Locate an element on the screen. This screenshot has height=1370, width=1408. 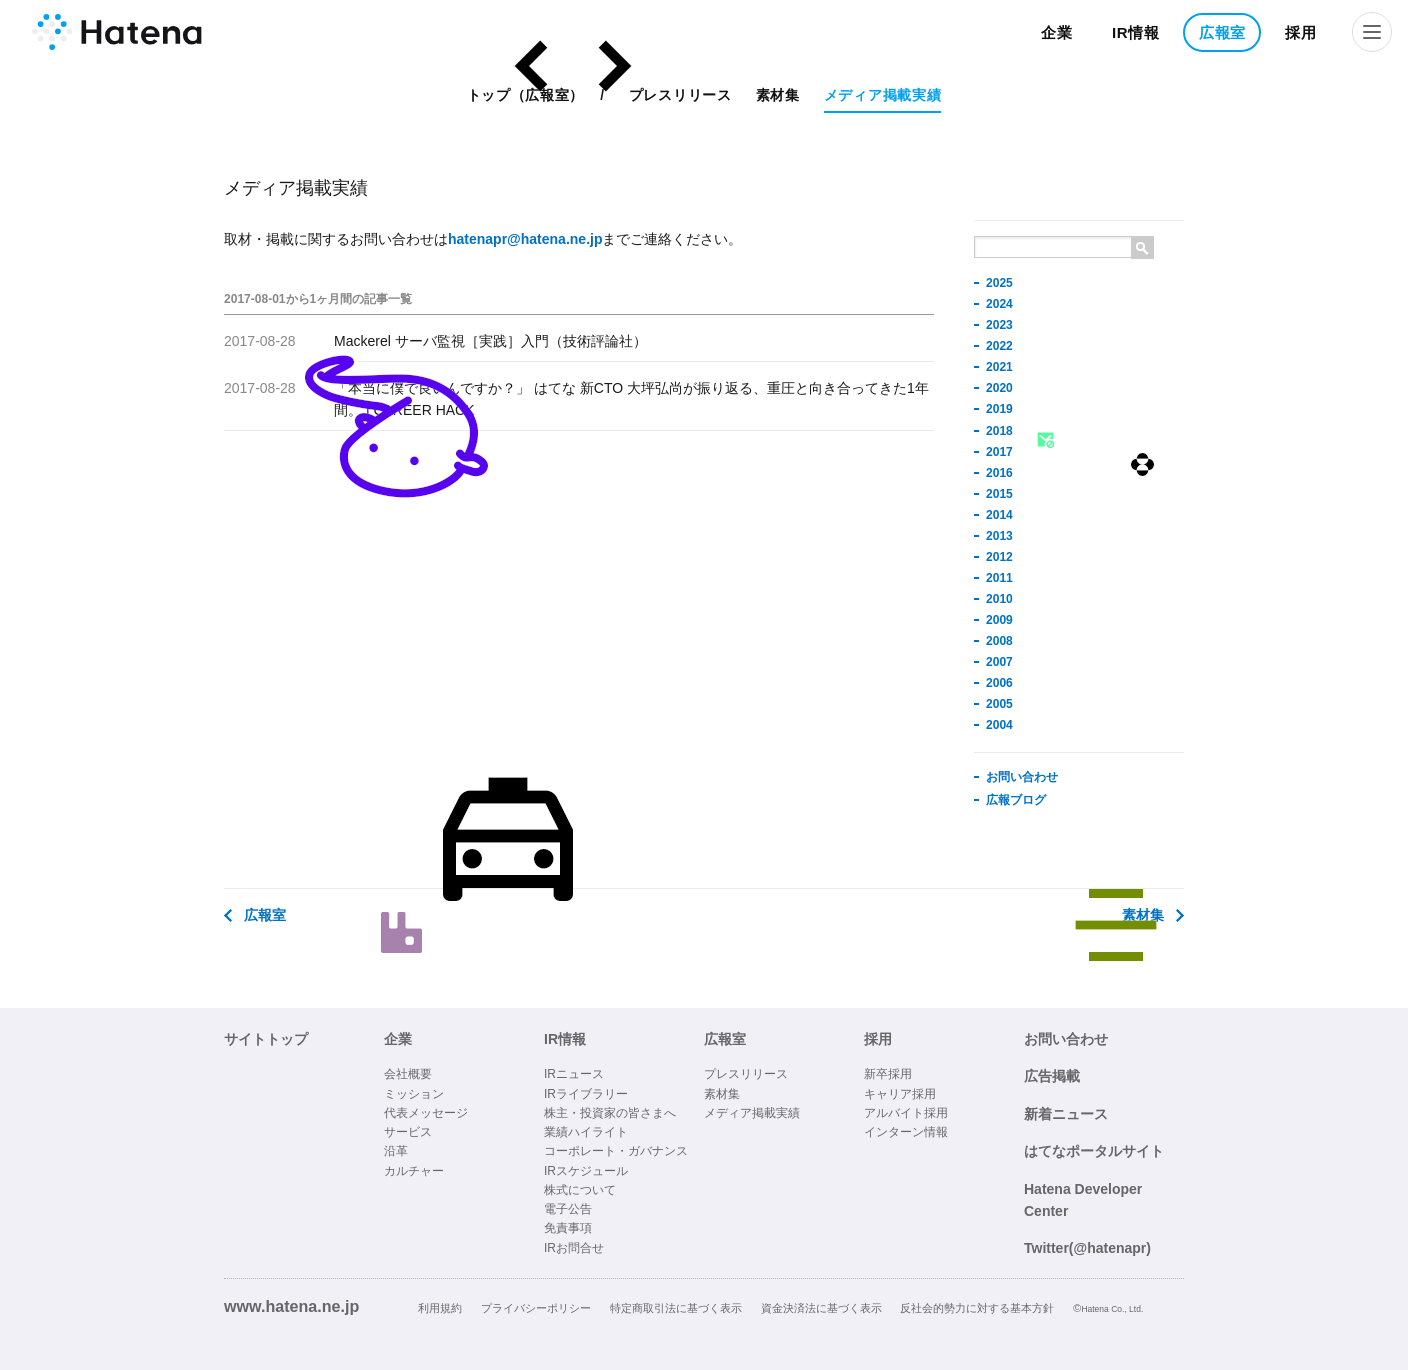
blocked or spam email indicator is located at coordinates (1045, 439).